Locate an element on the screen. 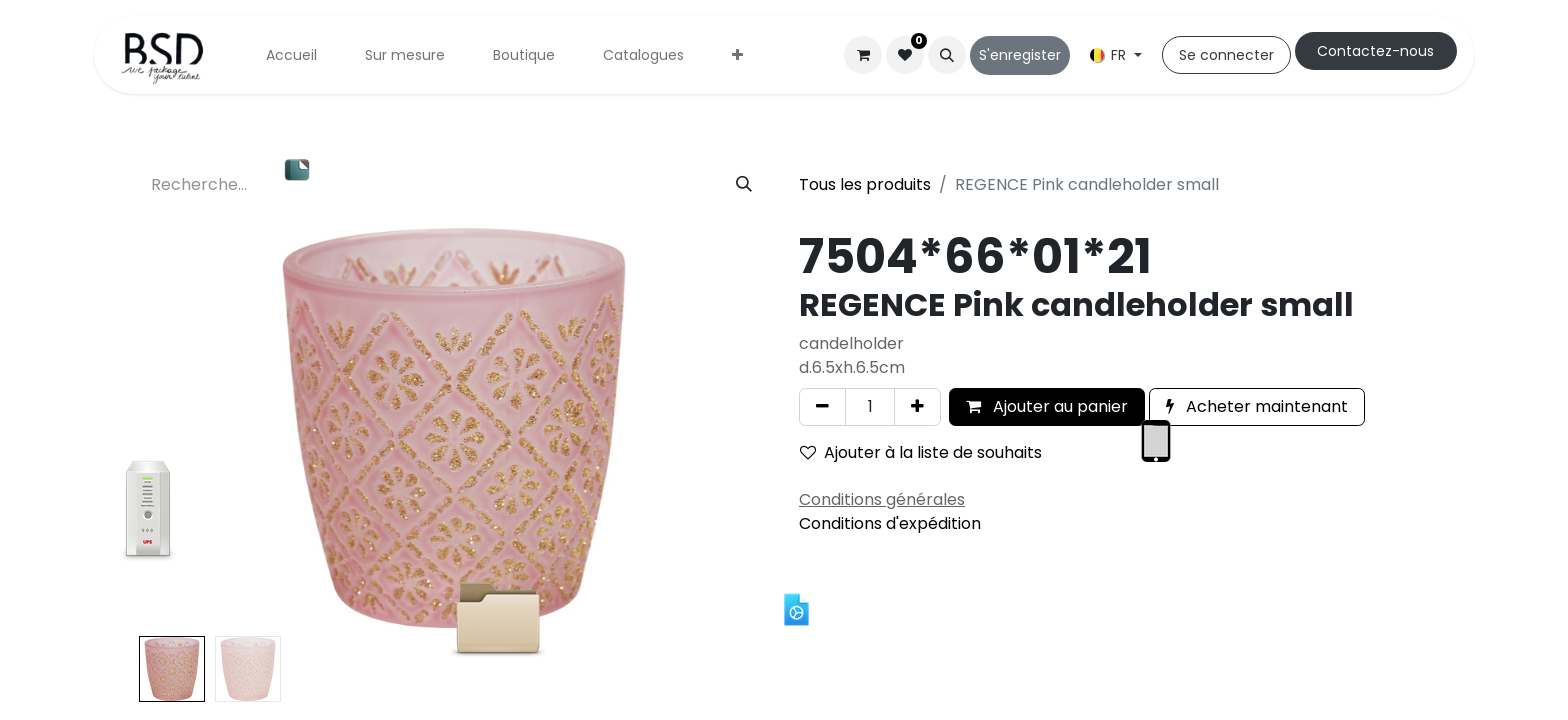  an AppImage application package file is located at coordinates (796, 609).